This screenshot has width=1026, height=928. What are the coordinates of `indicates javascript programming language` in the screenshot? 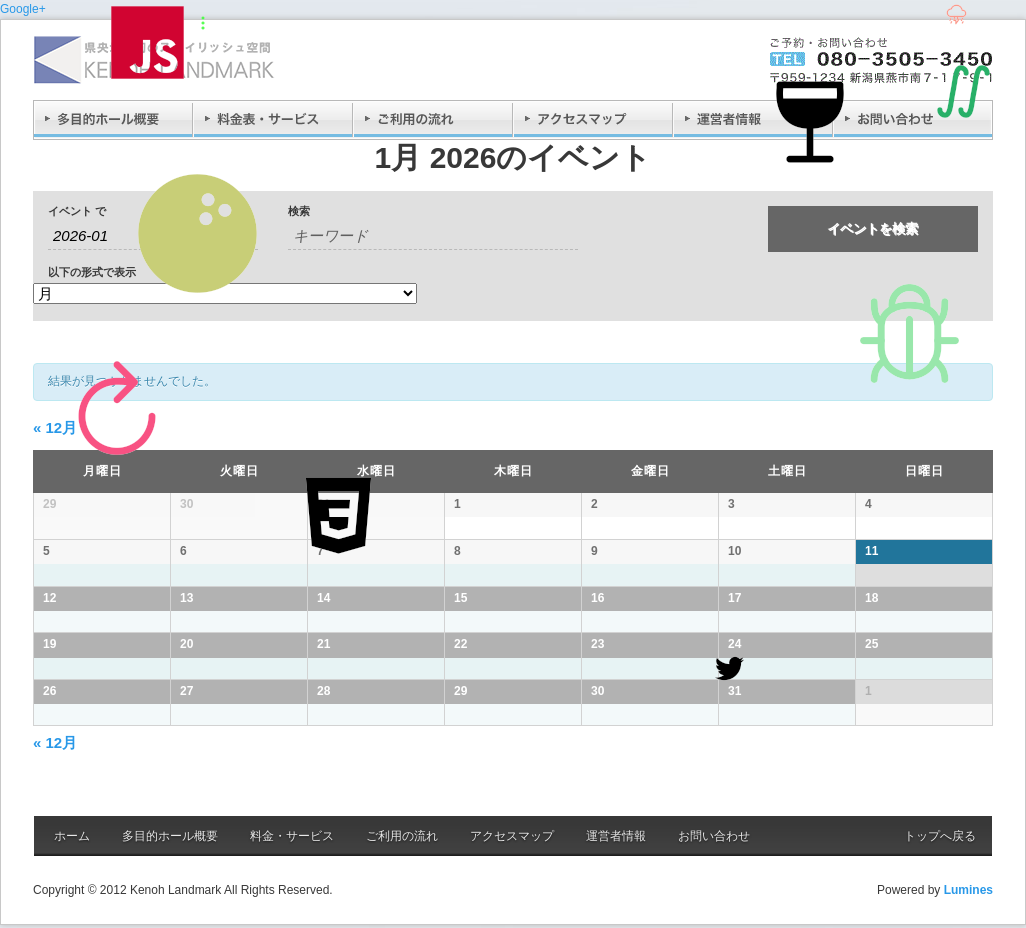 It's located at (147, 42).